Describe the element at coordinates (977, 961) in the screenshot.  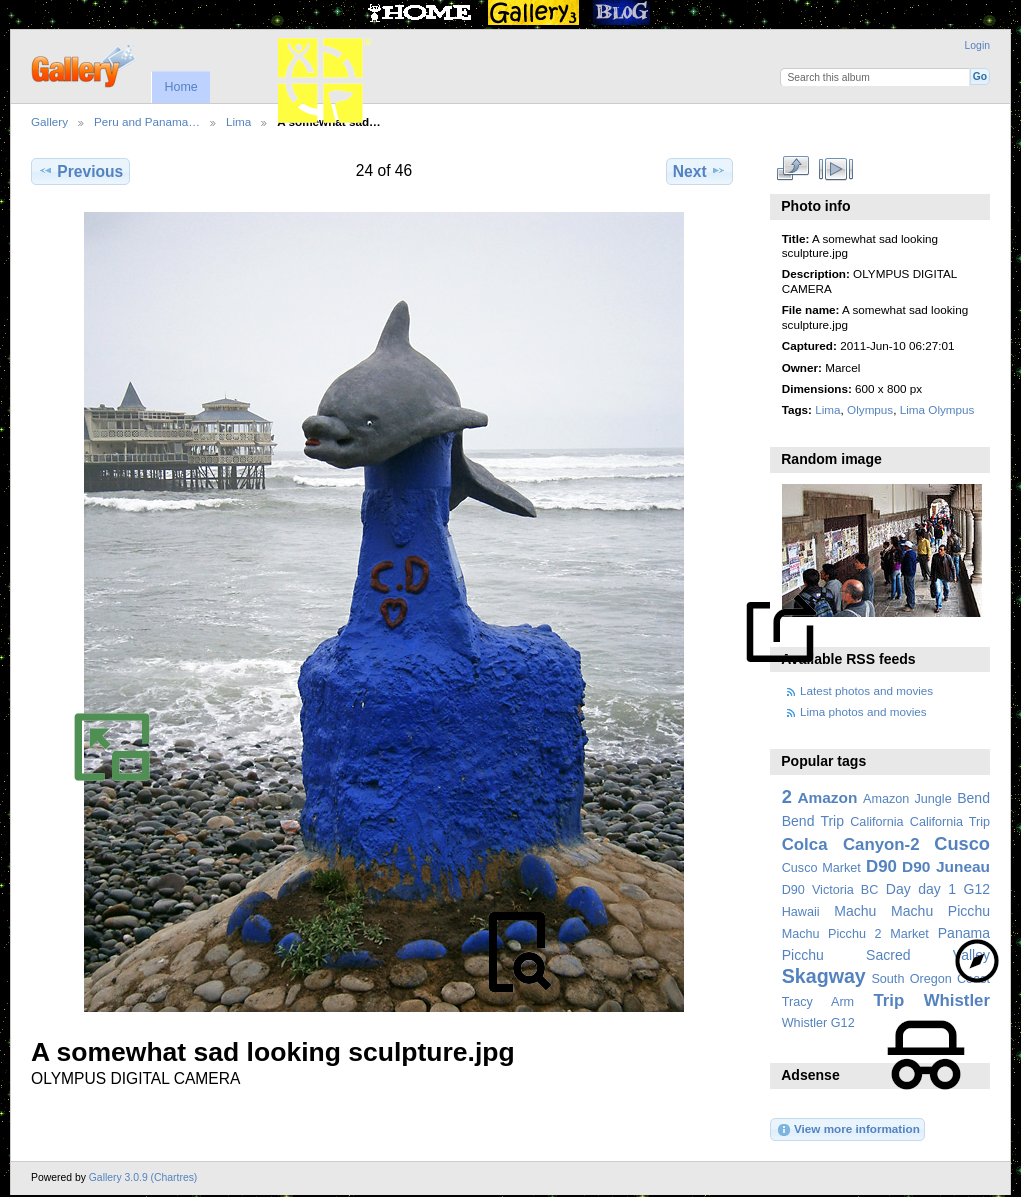
I see `access navigation or direction features` at that location.